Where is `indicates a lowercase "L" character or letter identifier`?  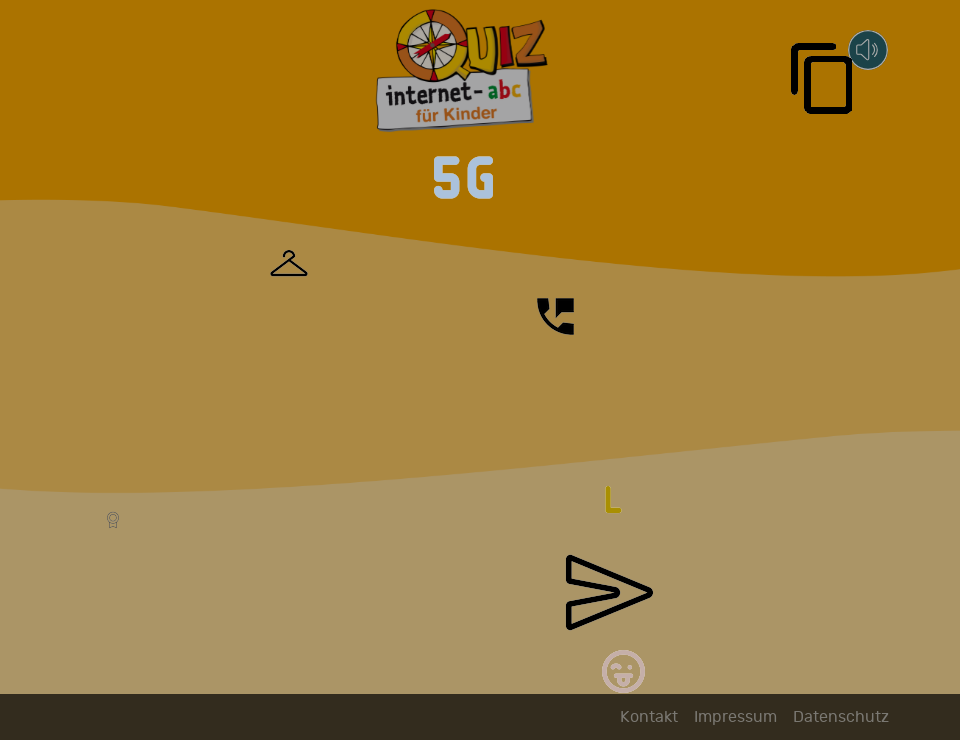
indicates a lowercase "L" character or letter identifier is located at coordinates (613, 499).